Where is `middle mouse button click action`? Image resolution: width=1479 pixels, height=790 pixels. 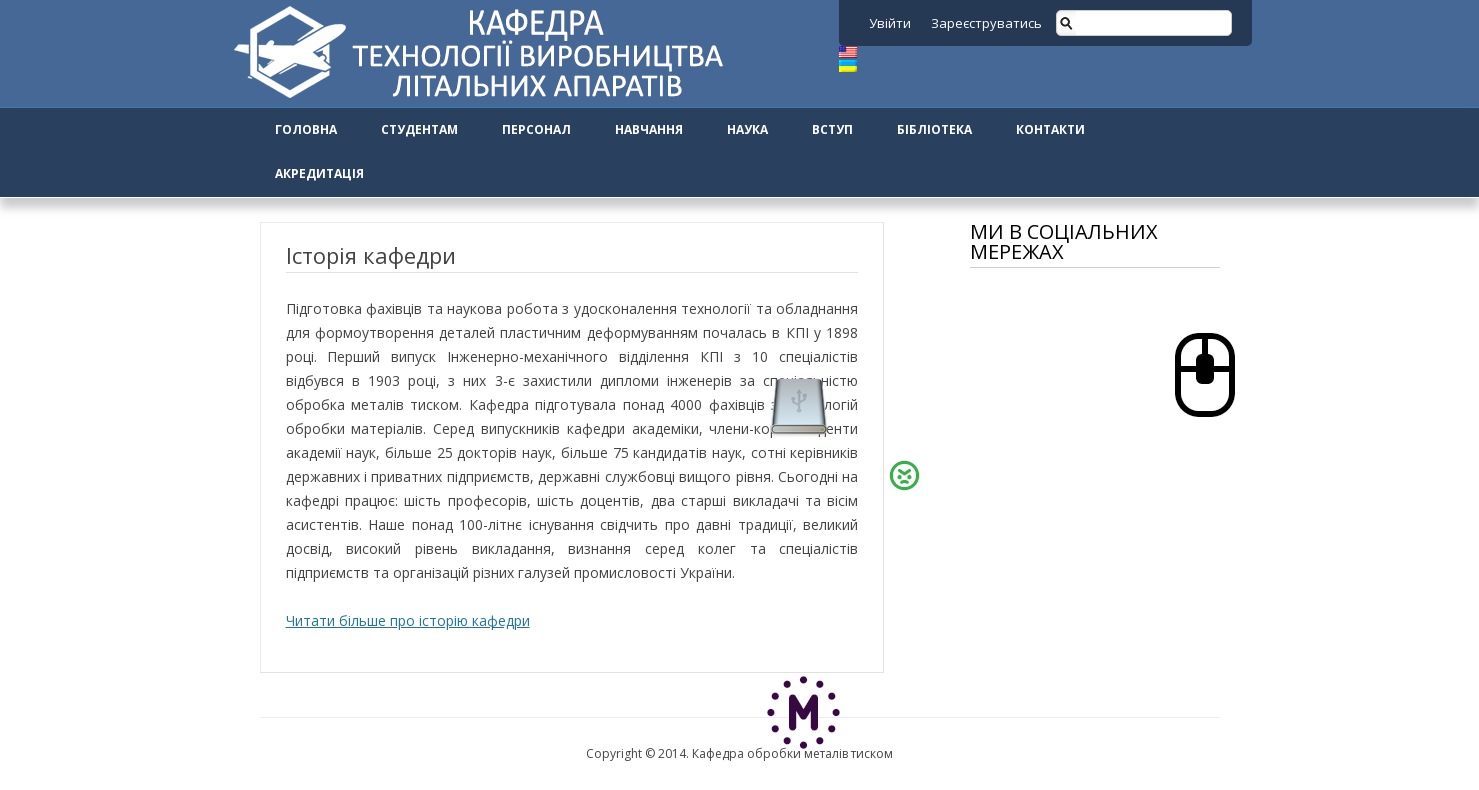 middle mouse button click action is located at coordinates (1205, 375).